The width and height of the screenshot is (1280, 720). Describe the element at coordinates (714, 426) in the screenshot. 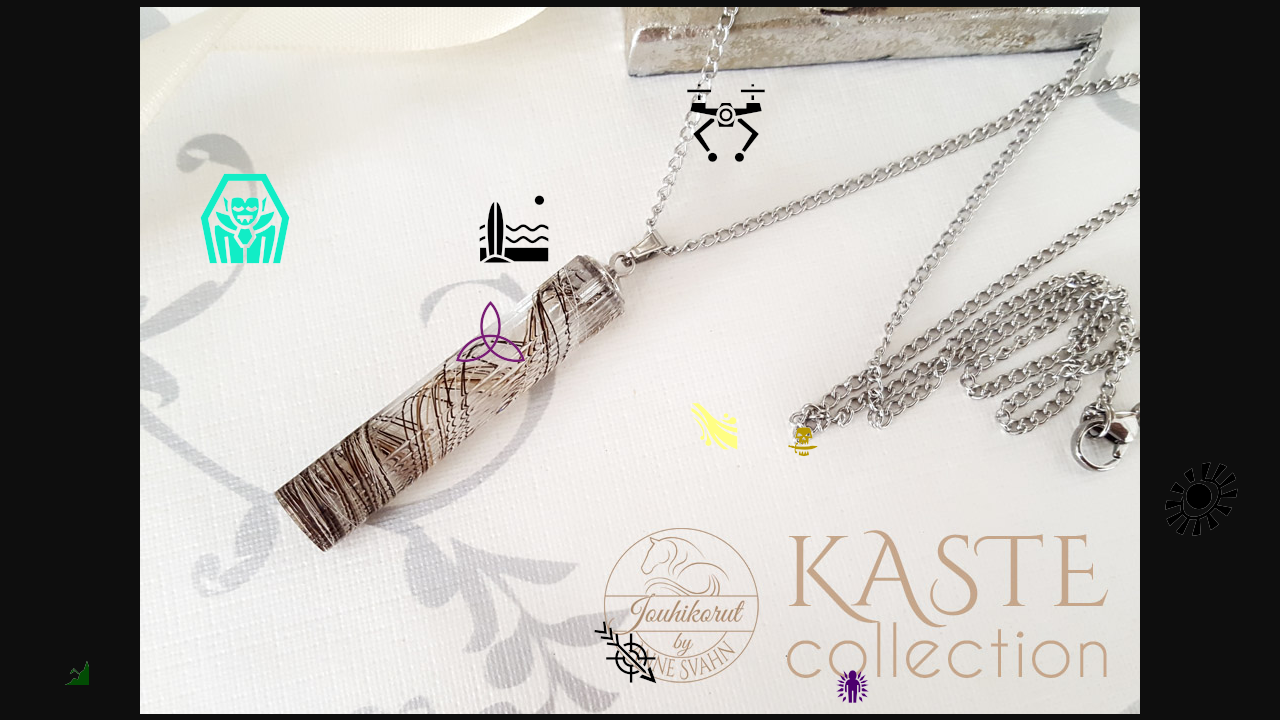

I see `indicates water or stream-related content` at that location.